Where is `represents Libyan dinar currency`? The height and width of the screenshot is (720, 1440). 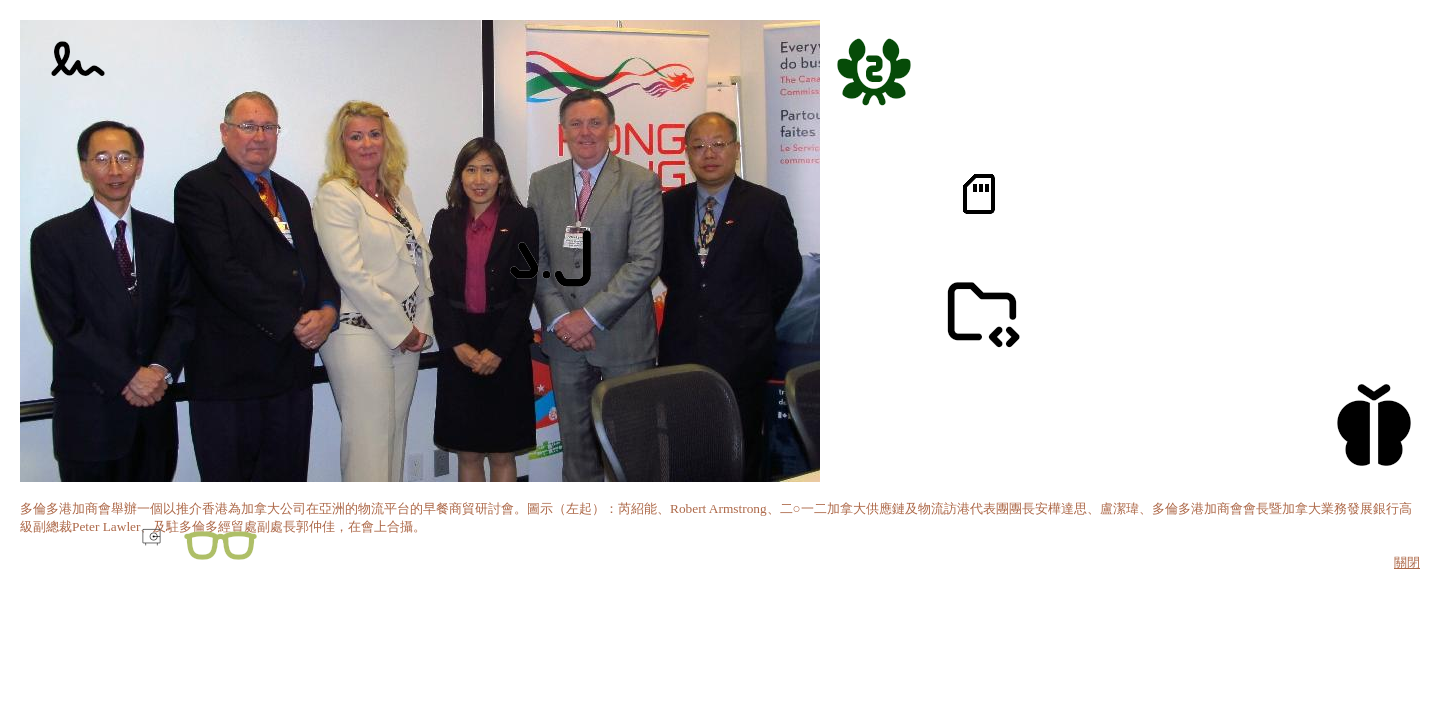
represents Libyan dinar currency is located at coordinates (550, 262).